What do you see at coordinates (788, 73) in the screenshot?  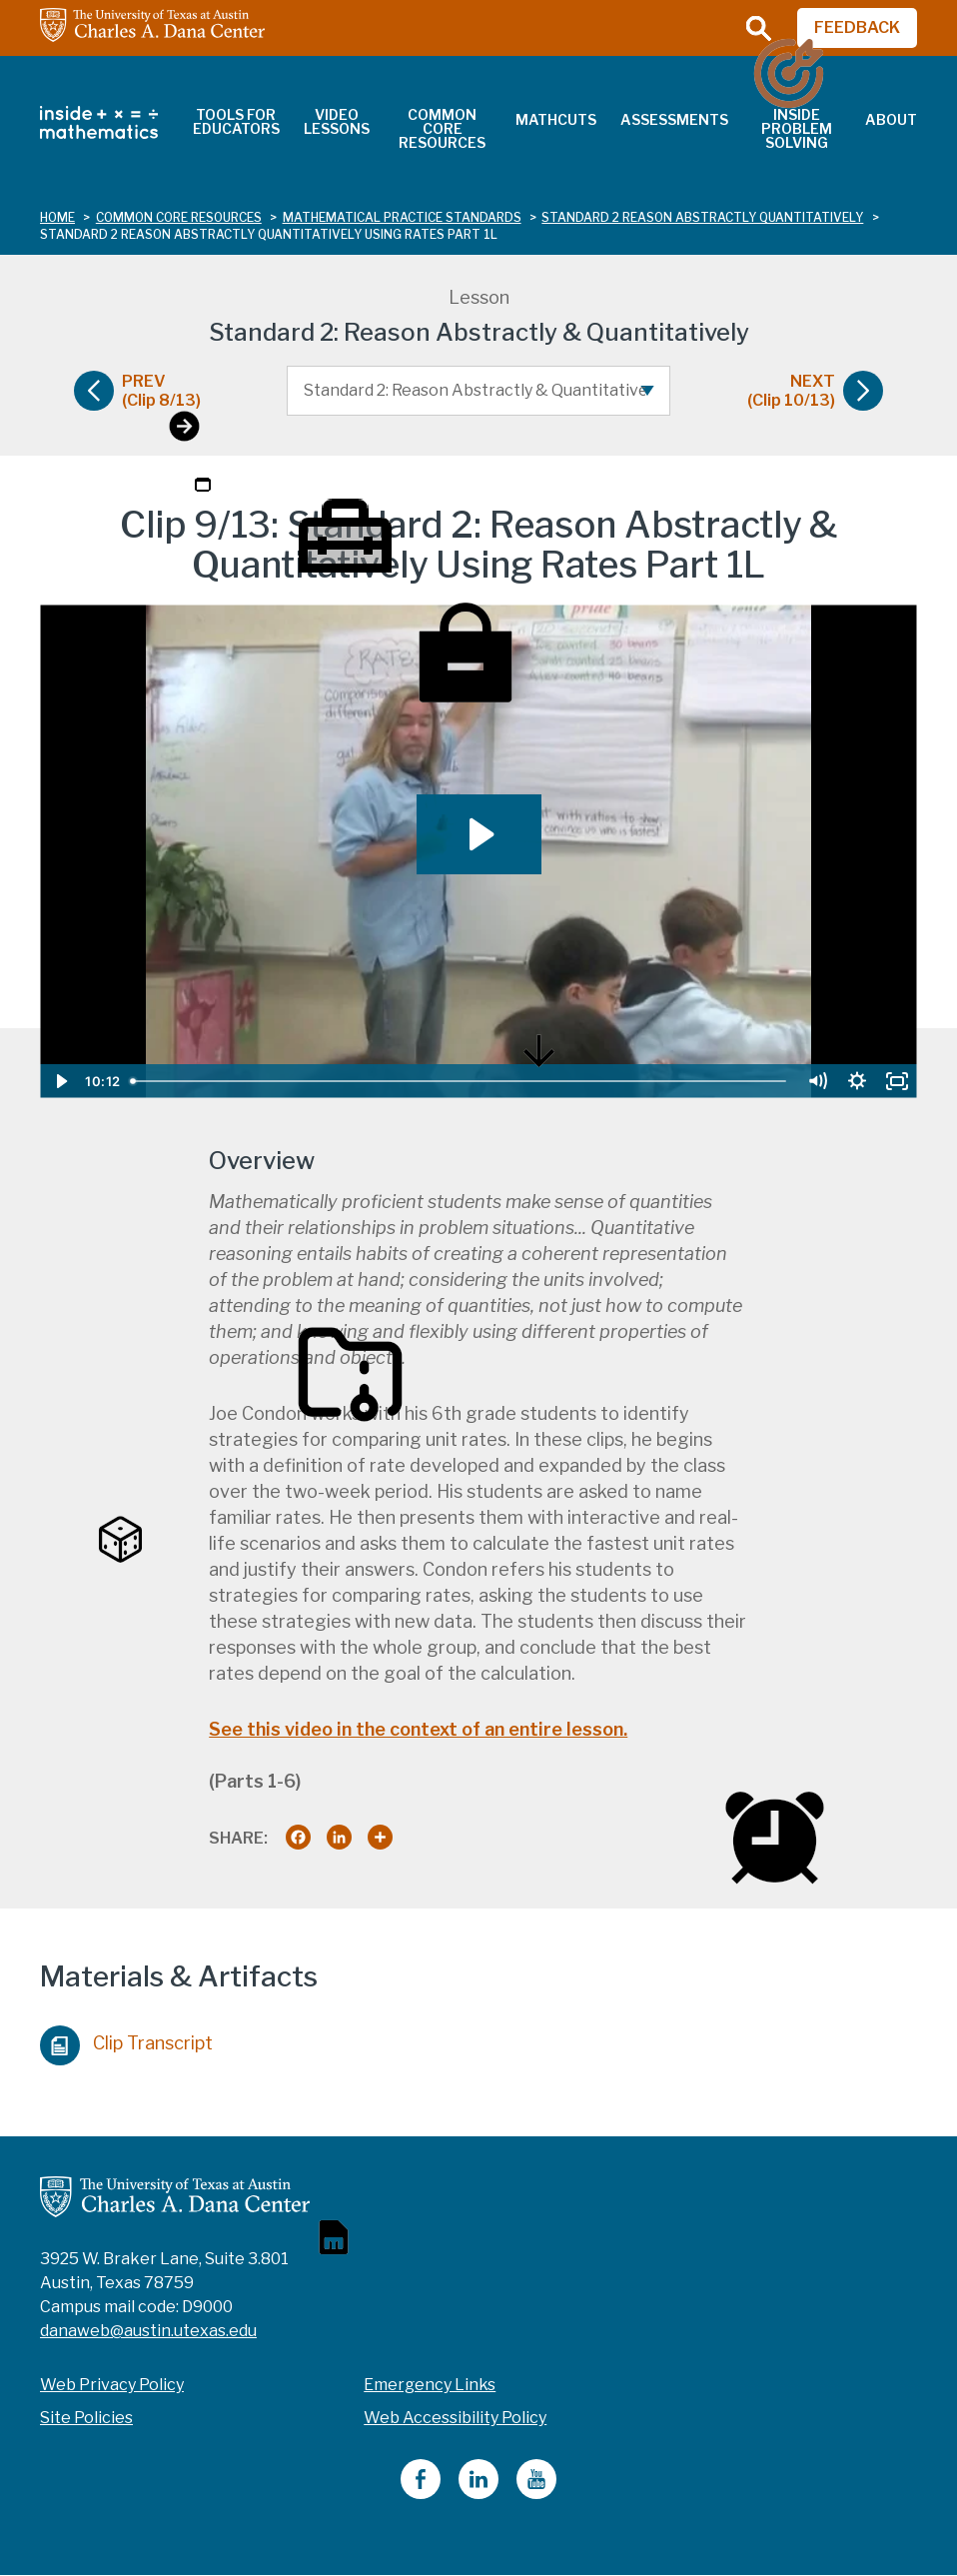 I see `set or view your goals` at bounding box center [788, 73].